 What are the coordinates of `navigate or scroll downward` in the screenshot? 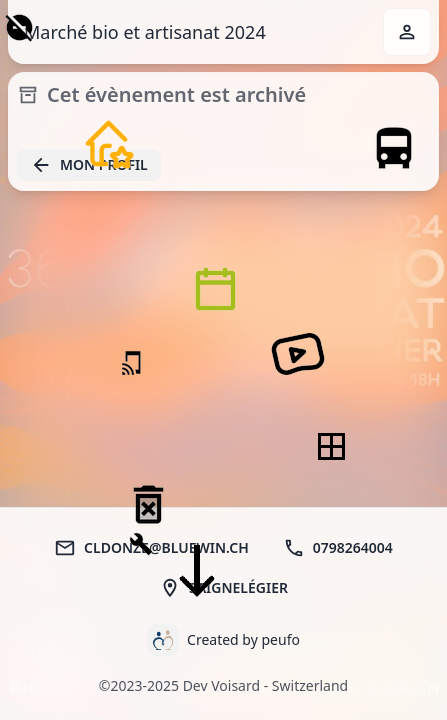 It's located at (197, 571).